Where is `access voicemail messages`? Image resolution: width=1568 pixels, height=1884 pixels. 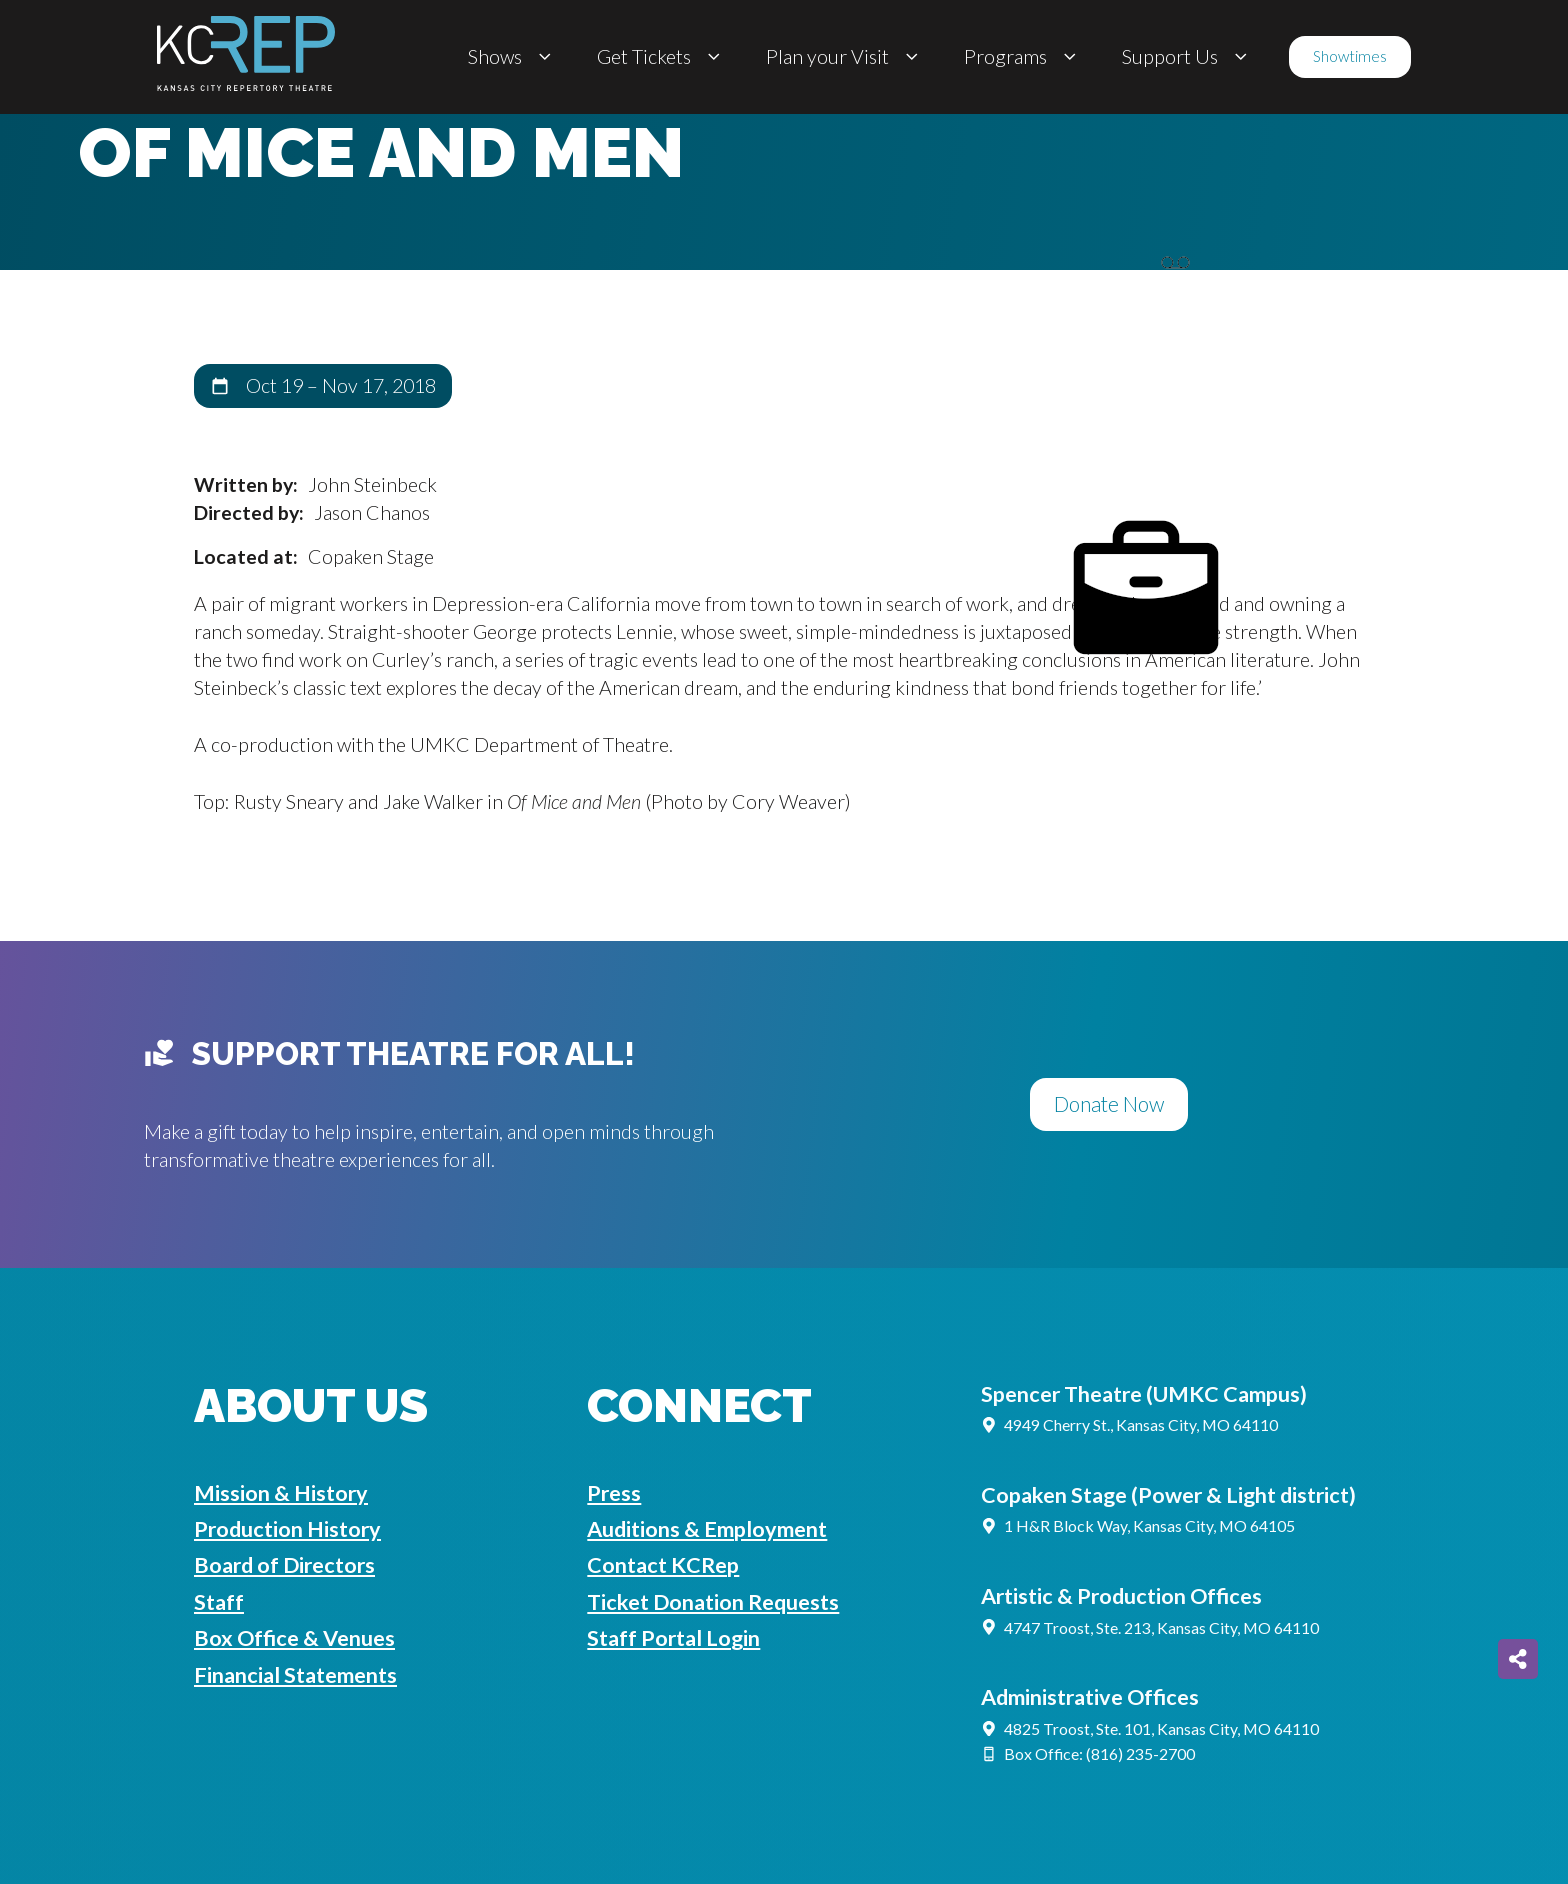
access voicemail messages is located at coordinates (1175, 262).